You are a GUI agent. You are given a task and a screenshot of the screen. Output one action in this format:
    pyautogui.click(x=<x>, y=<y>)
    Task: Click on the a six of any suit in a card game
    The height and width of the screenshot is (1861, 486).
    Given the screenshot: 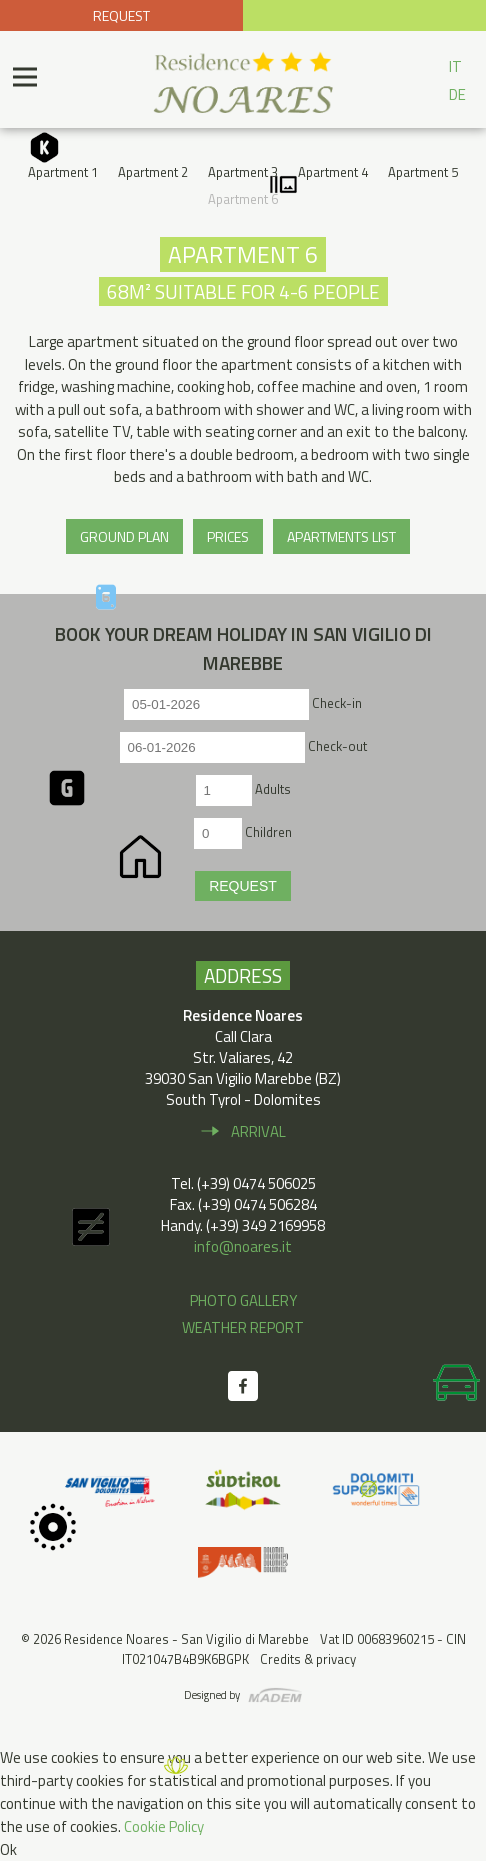 What is the action you would take?
    pyautogui.click(x=106, y=597)
    